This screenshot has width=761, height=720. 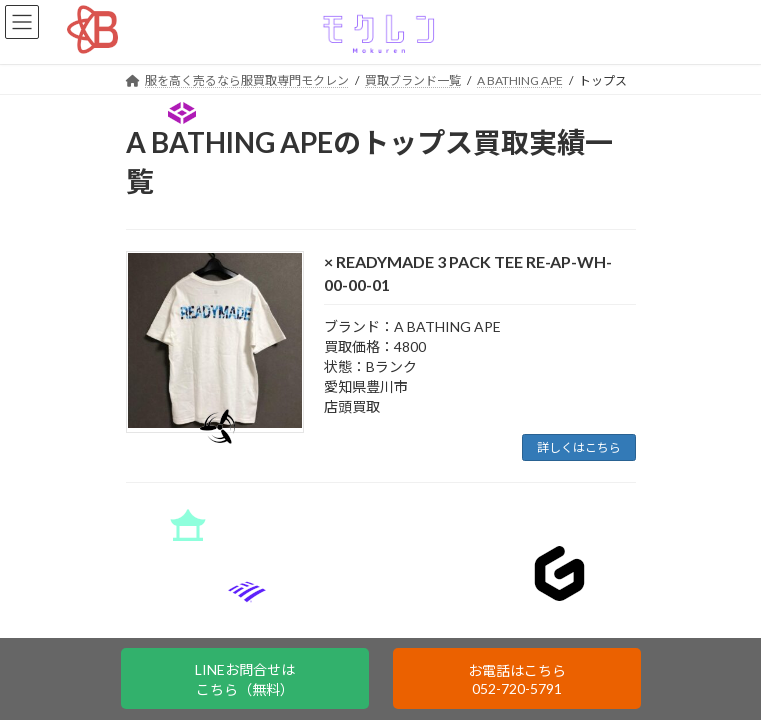 I want to click on react-bootstrap framework logo, so click(x=92, y=29).